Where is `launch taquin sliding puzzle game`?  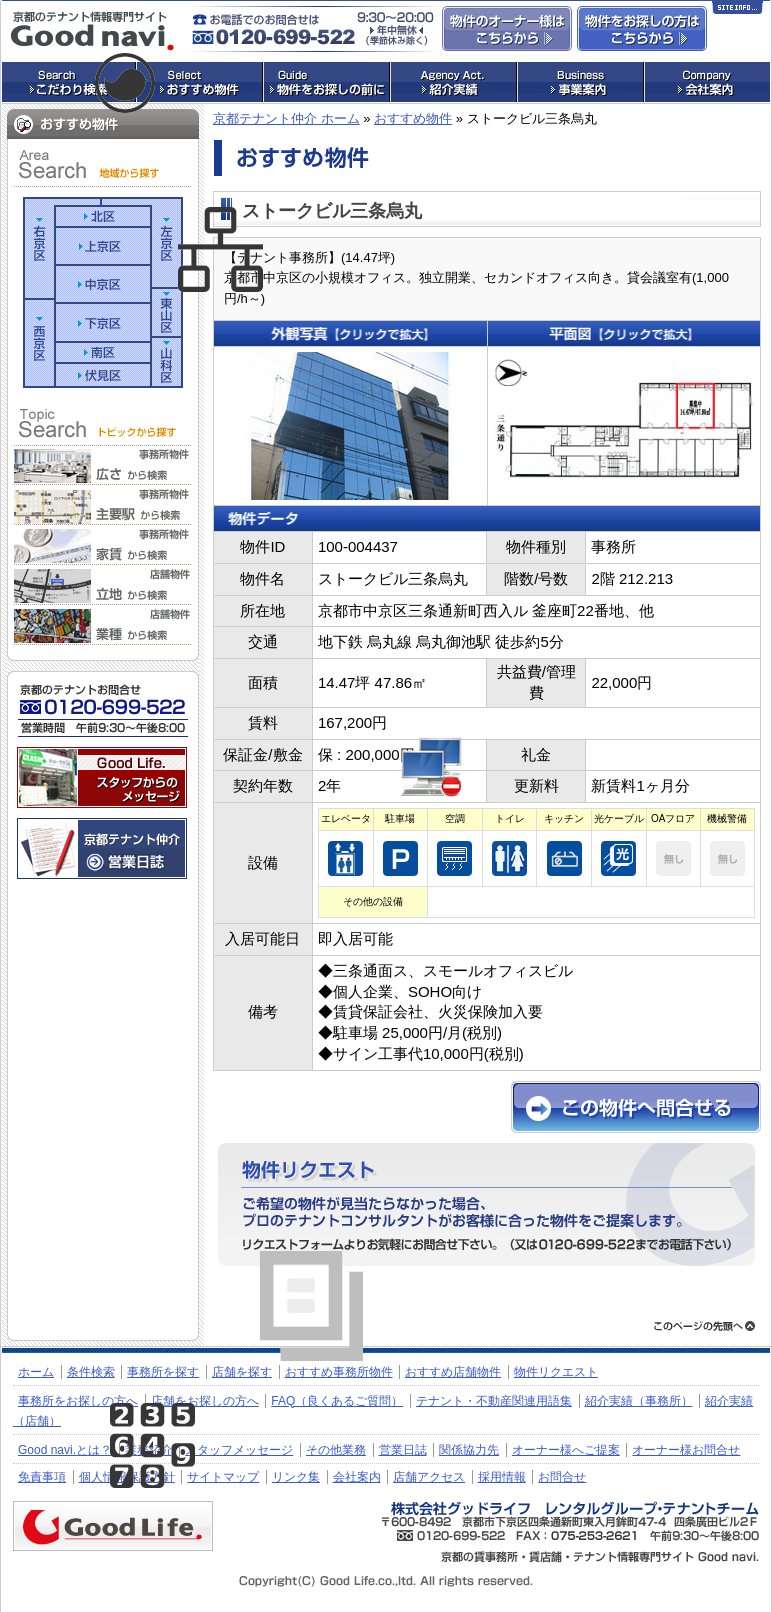 launch taquin sliding puzzle game is located at coordinates (152, 1445).